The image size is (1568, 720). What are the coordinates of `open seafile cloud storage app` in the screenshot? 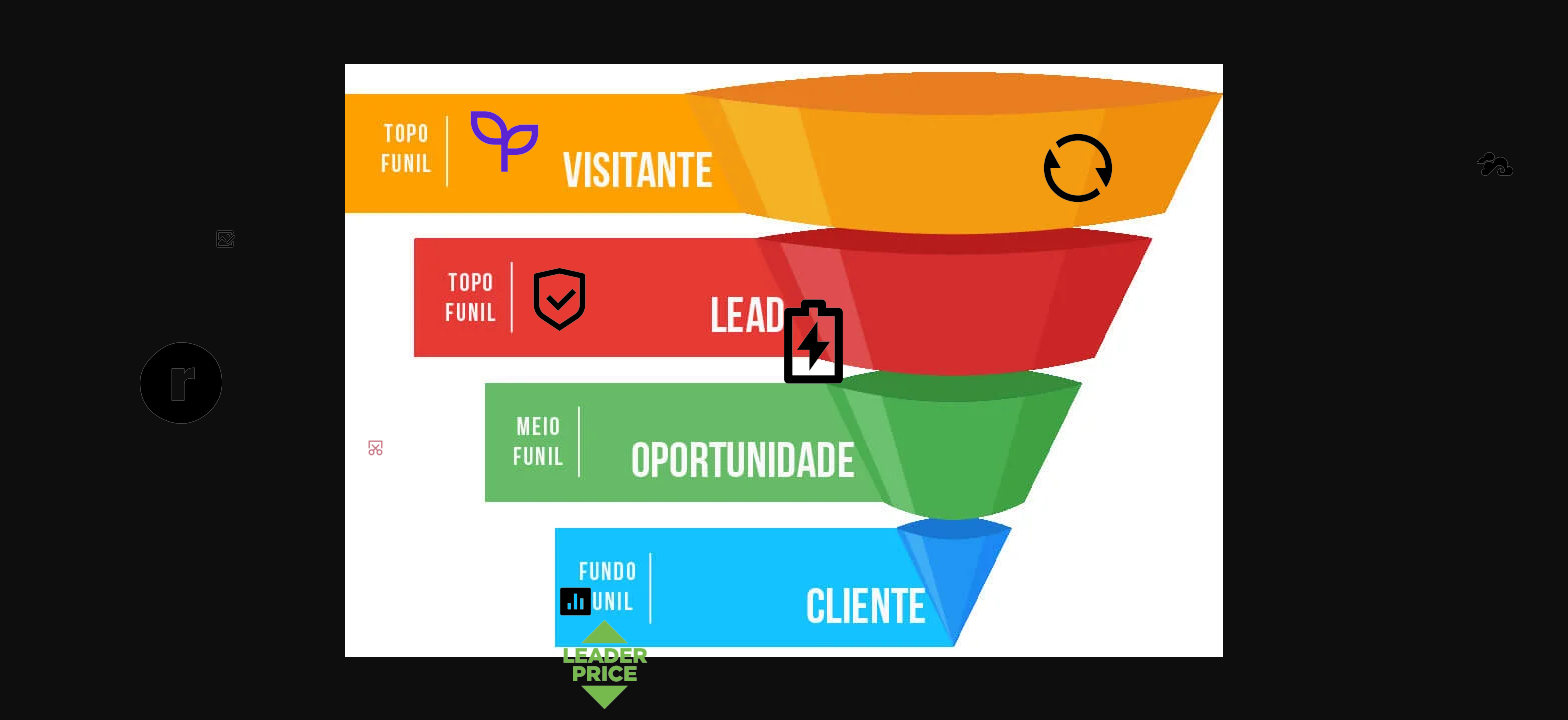 It's located at (1495, 164).